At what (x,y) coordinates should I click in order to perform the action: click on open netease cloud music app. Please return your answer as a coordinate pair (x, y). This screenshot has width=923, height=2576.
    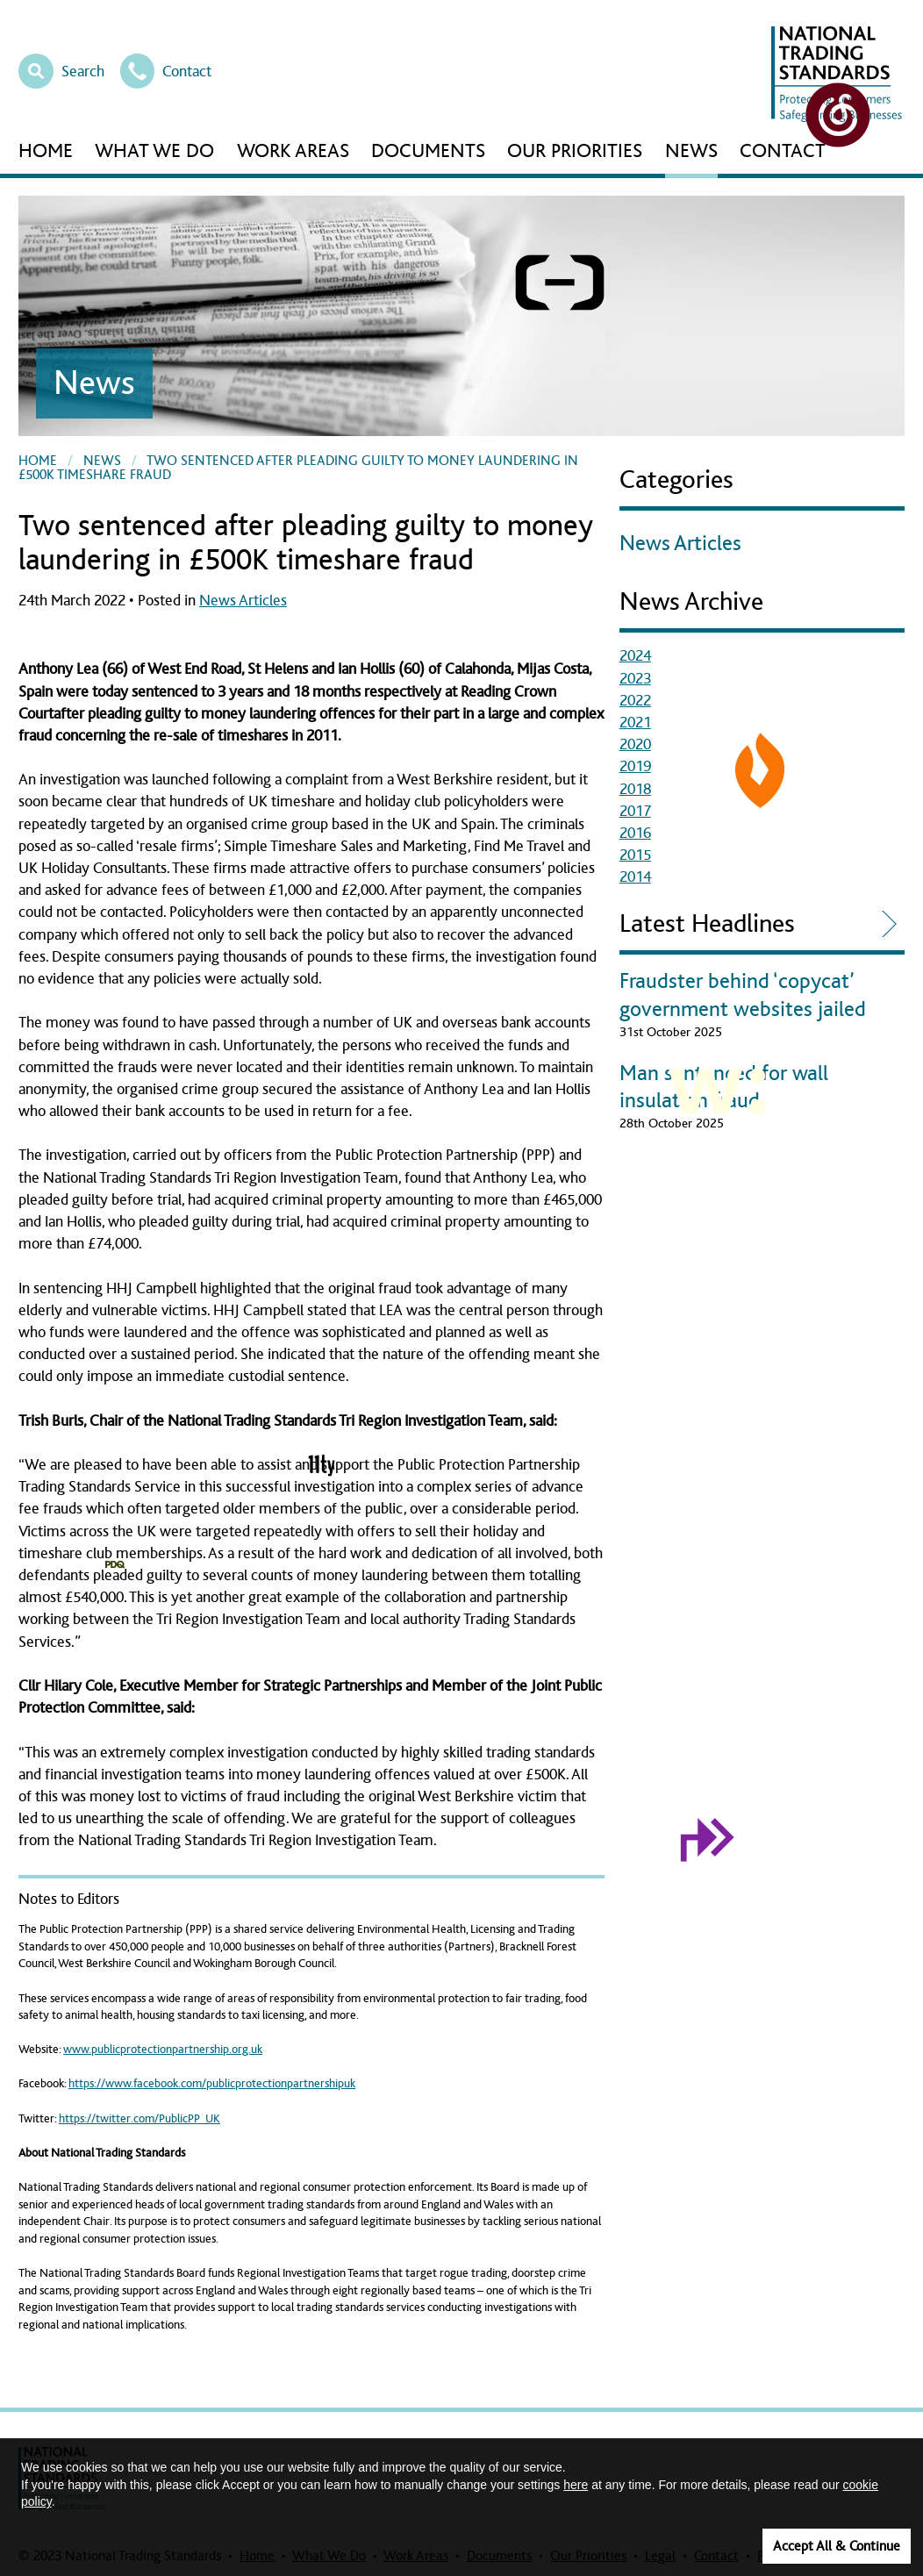
    Looking at the image, I should click on (838, 115).